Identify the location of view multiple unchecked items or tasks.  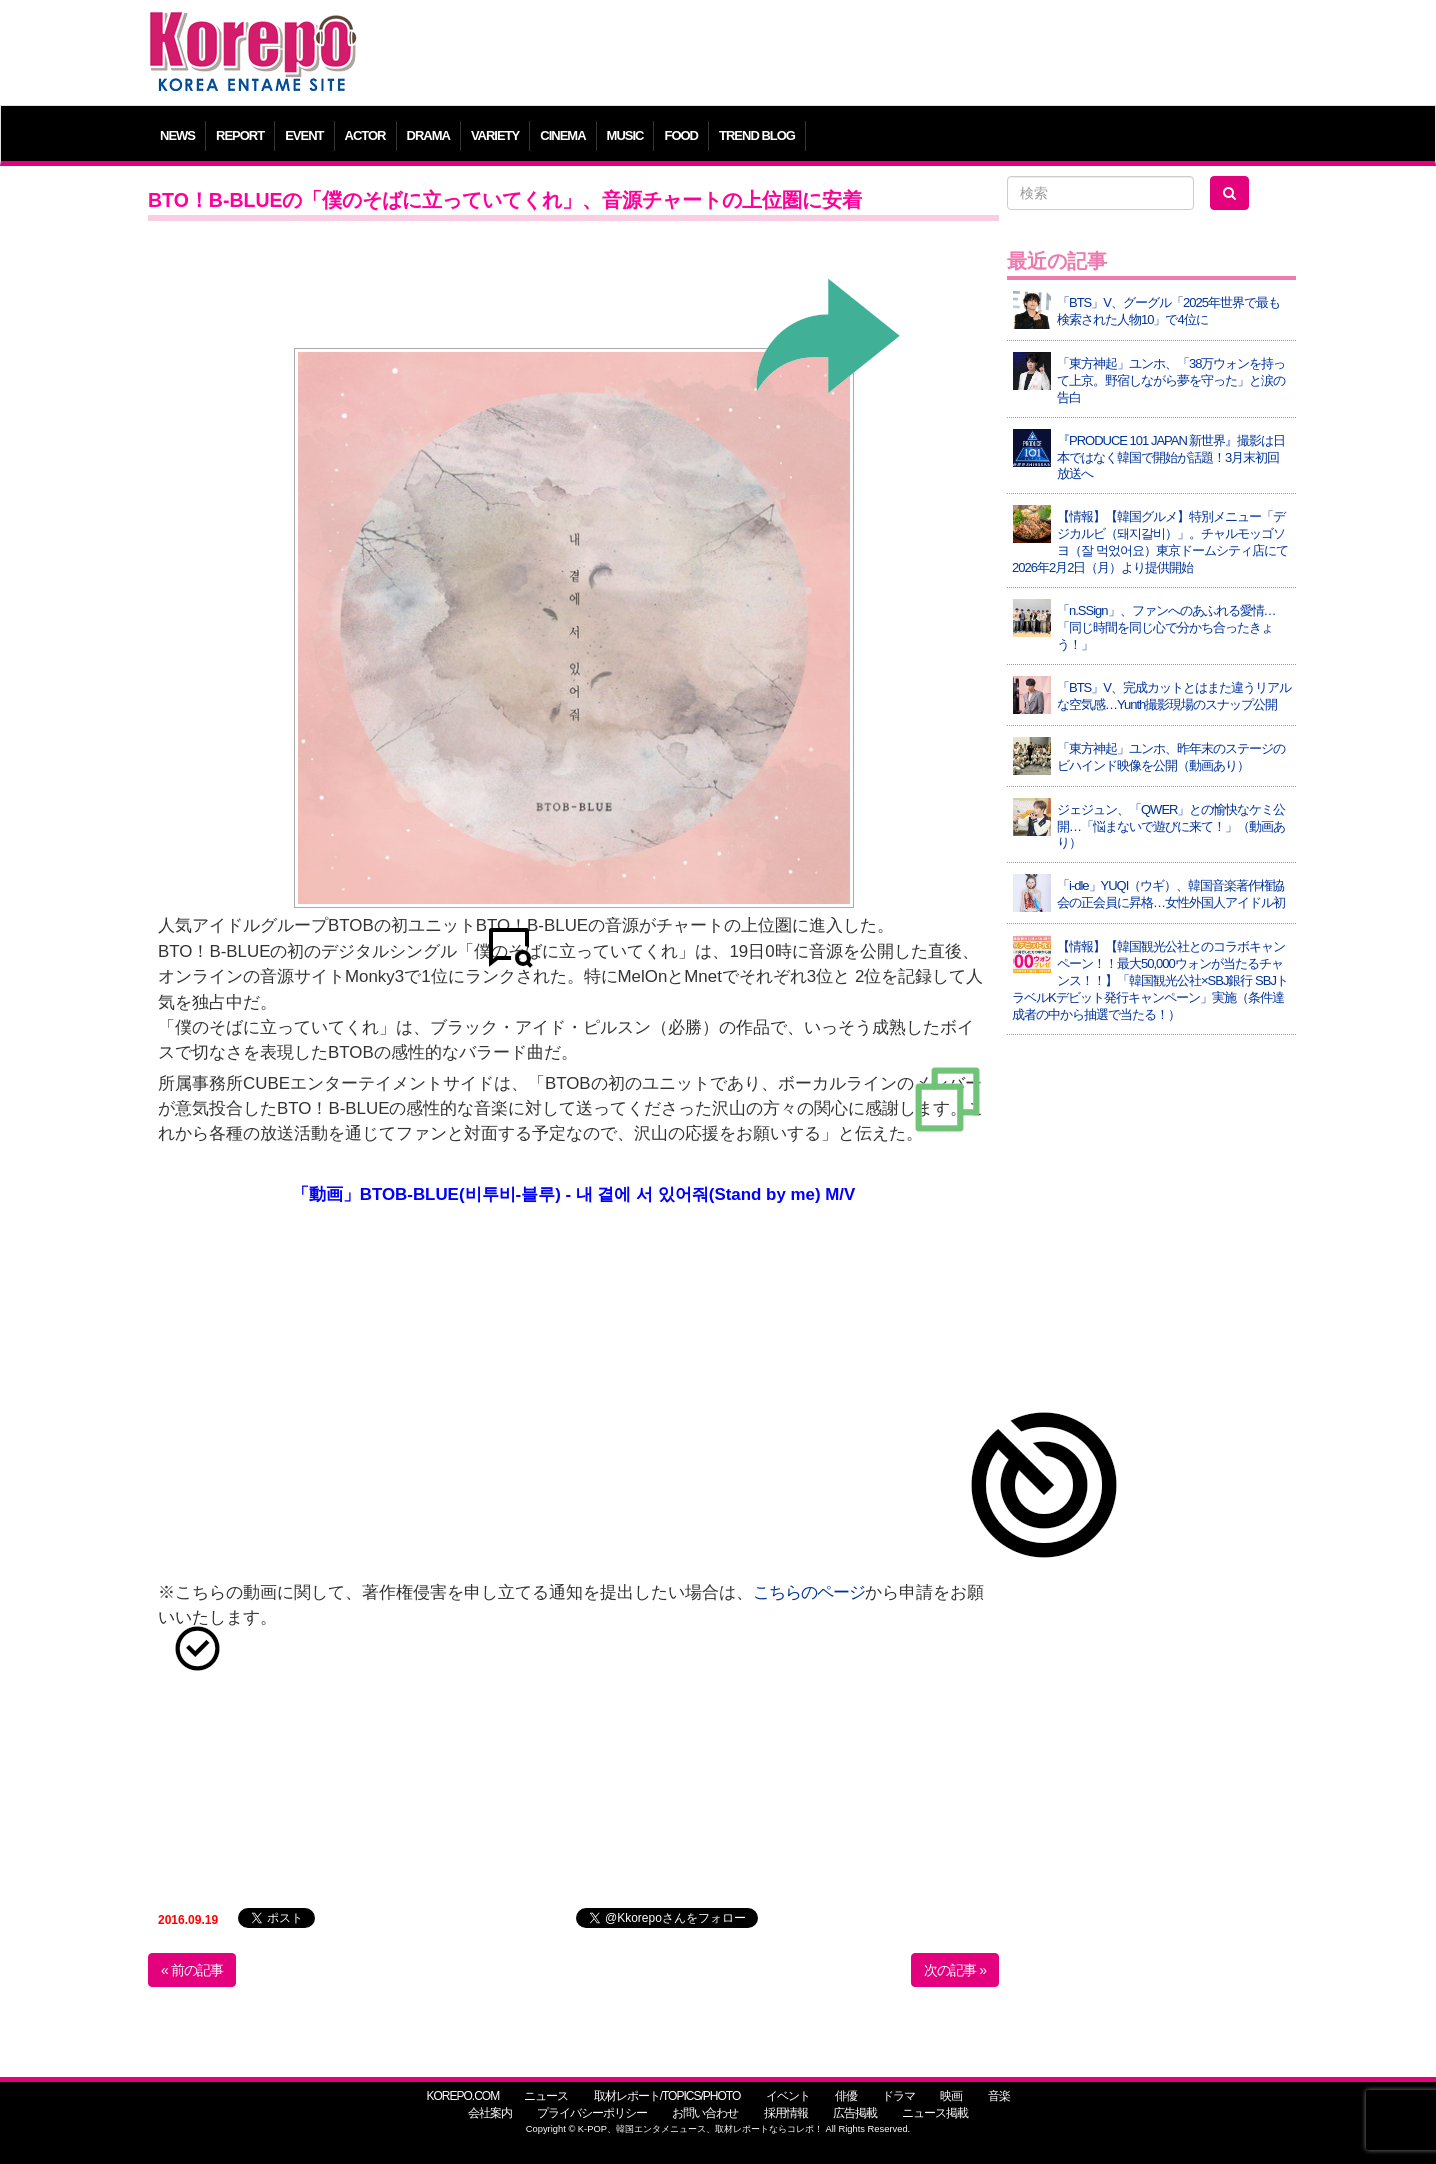
(947, 1099).